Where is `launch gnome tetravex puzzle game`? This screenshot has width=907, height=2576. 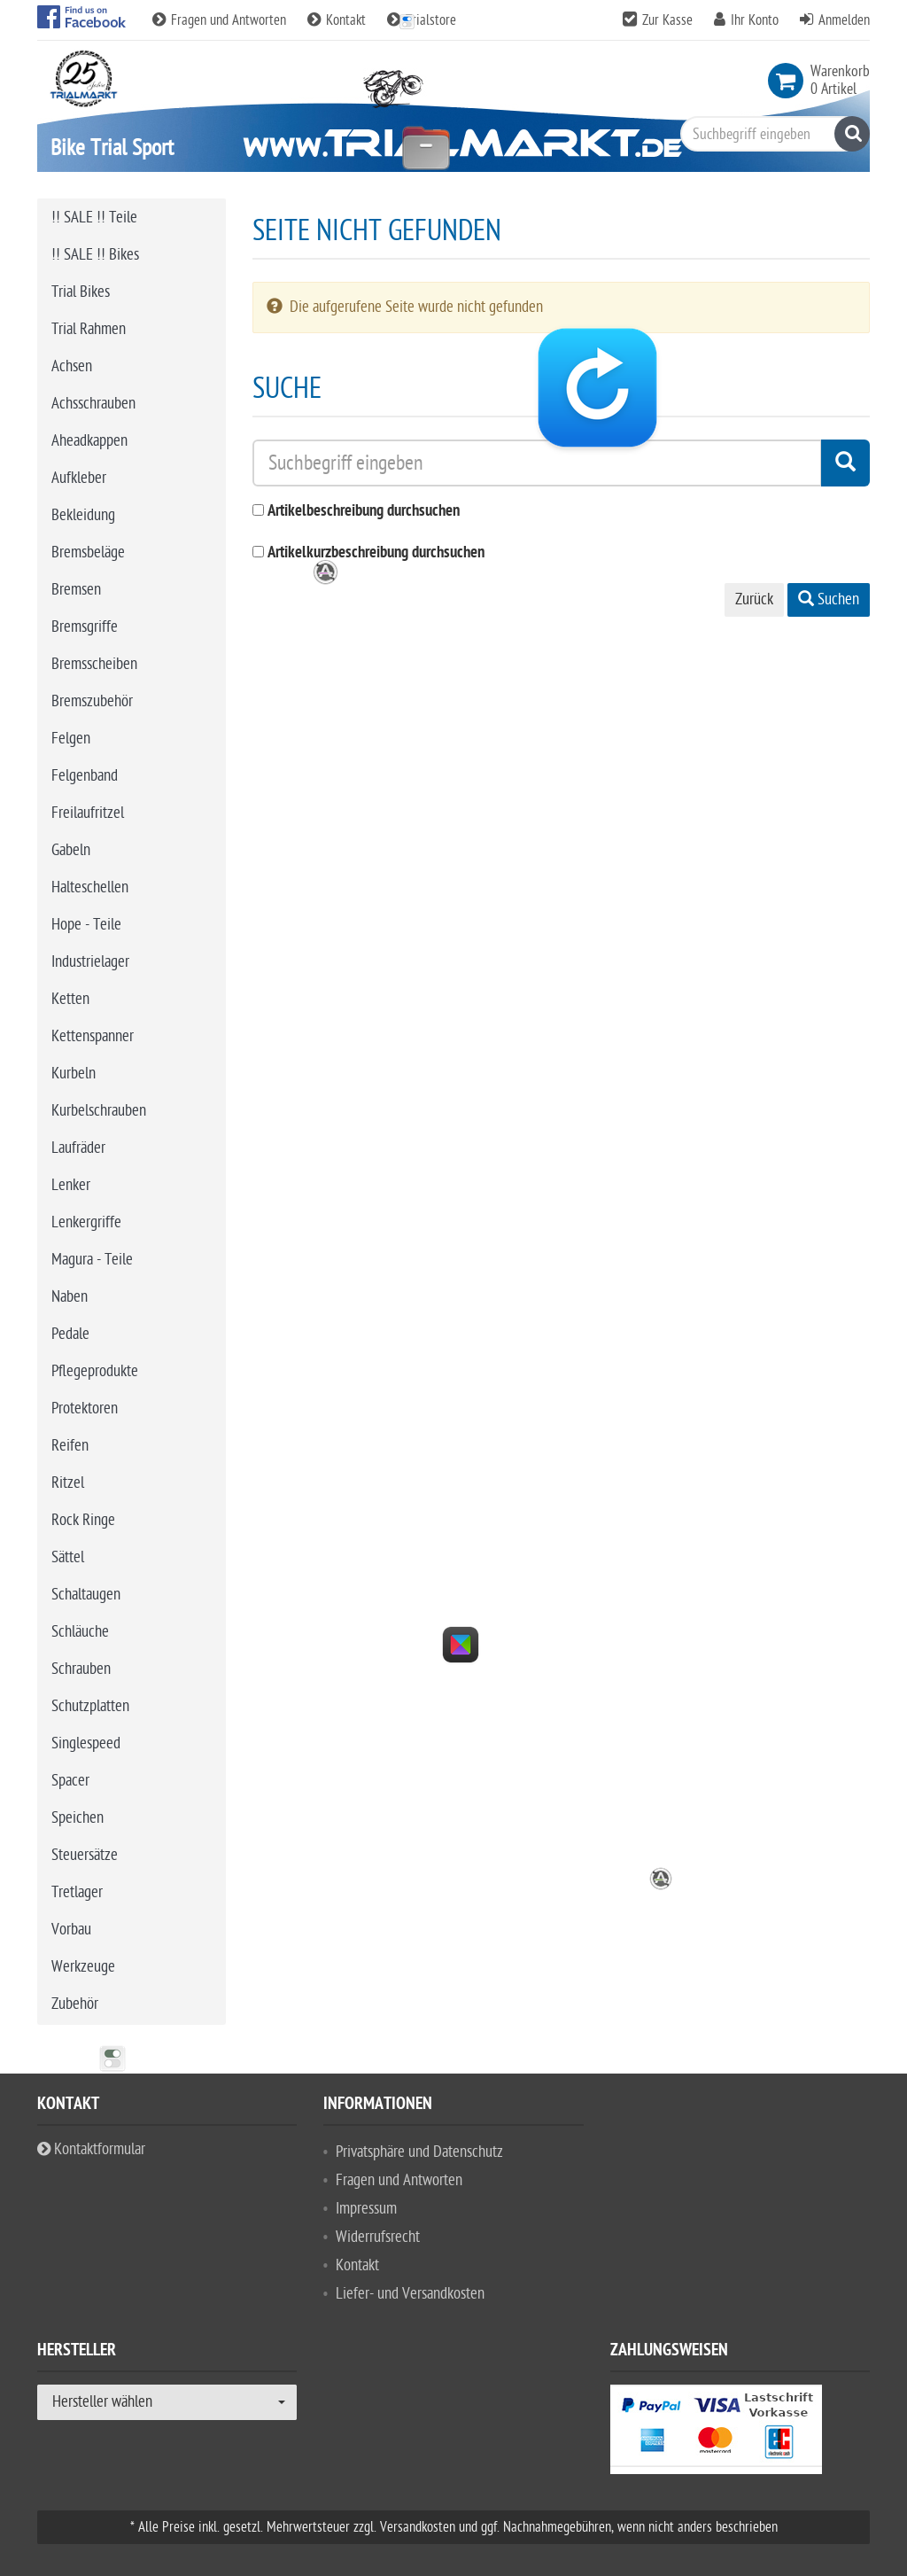 launch gnome tetravex puzzle game is located at coordinates (461, 1645).